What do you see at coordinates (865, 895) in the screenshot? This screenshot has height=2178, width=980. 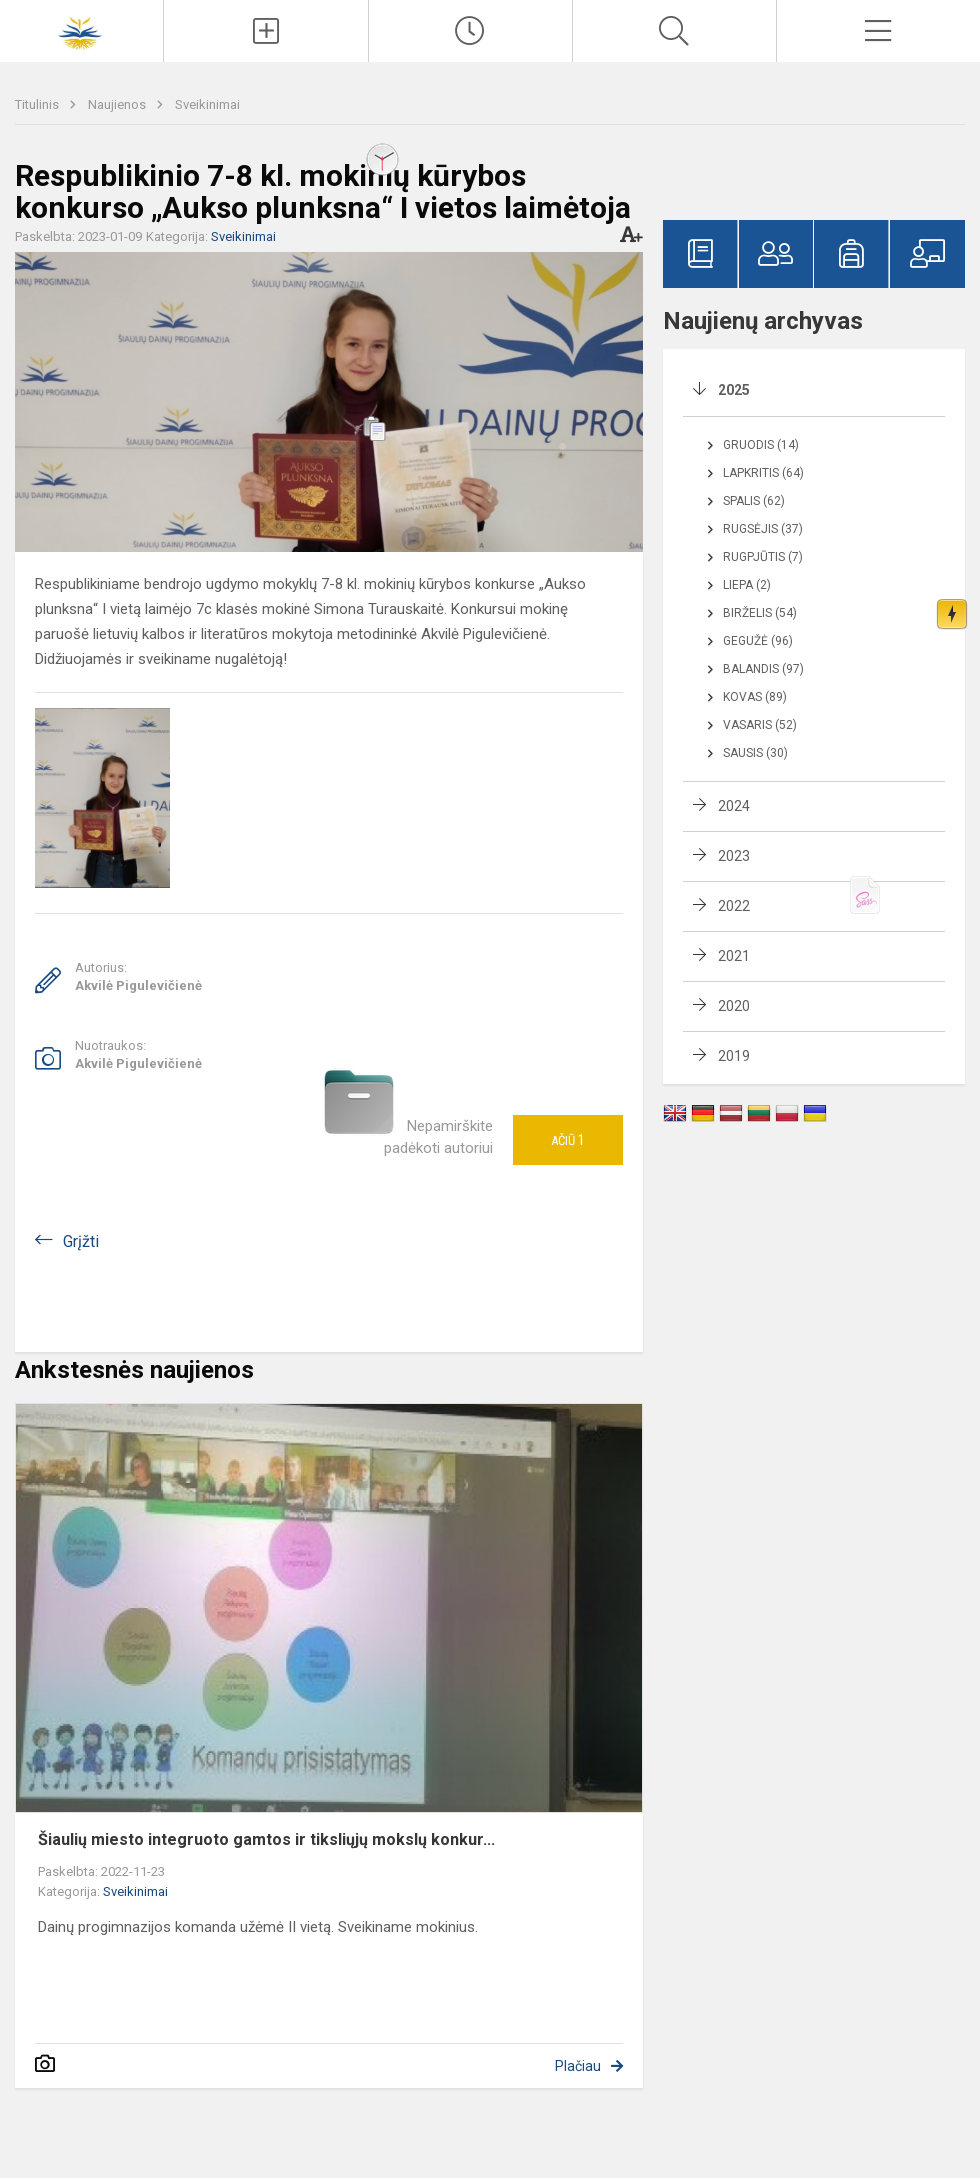 I see `scss stylesheet file` at bounding box center [865, 895].